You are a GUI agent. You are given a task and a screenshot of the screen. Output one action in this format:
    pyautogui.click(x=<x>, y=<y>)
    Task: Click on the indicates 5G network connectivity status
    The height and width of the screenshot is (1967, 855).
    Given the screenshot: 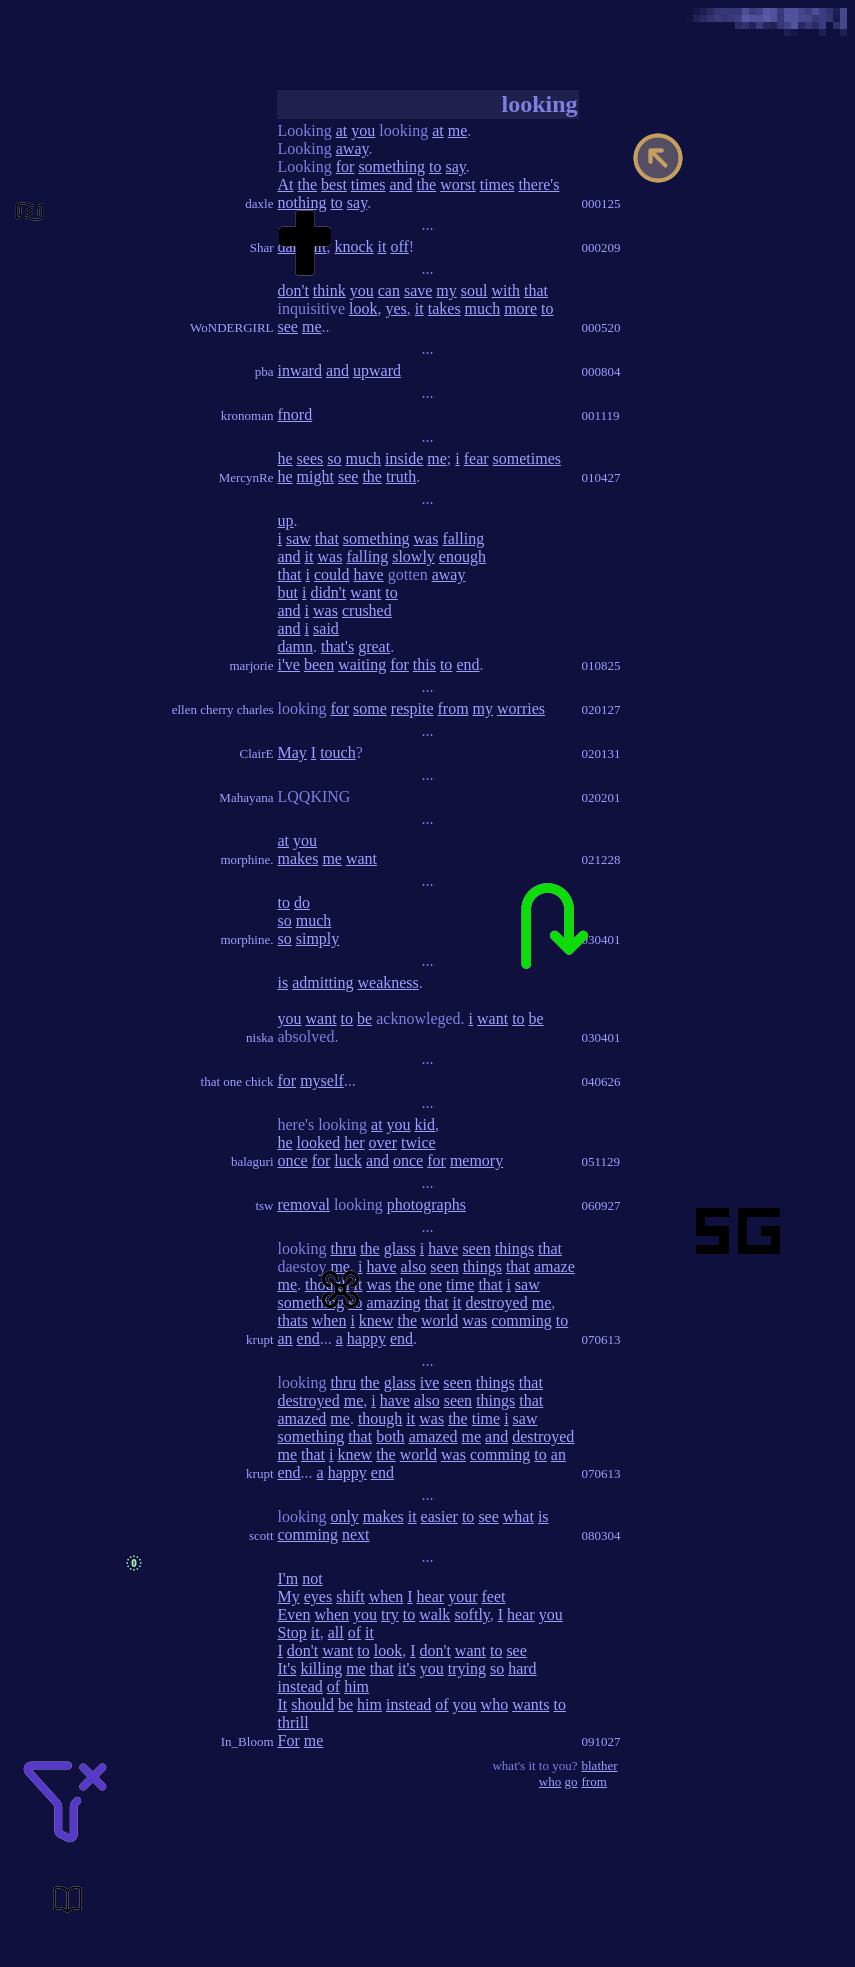 What is the action you would take?
    pyautogui.click(x=738, y=1231)
    